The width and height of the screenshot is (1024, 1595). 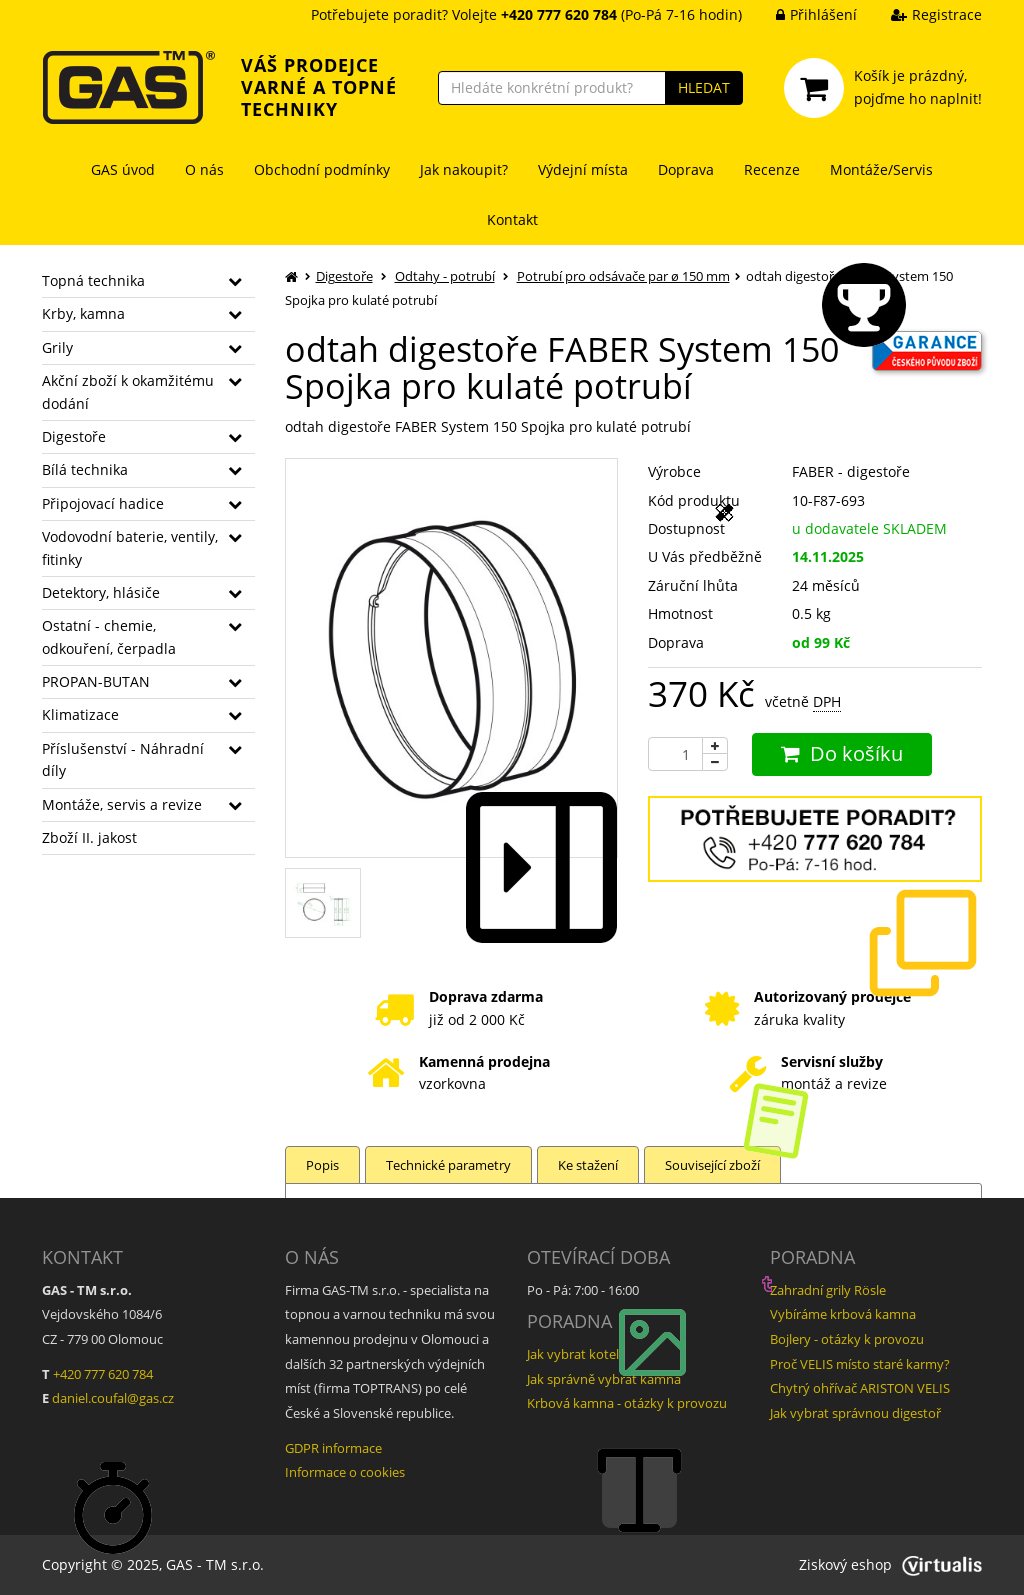 I want to click on add or upload an image, so click(x=652, y=1342).